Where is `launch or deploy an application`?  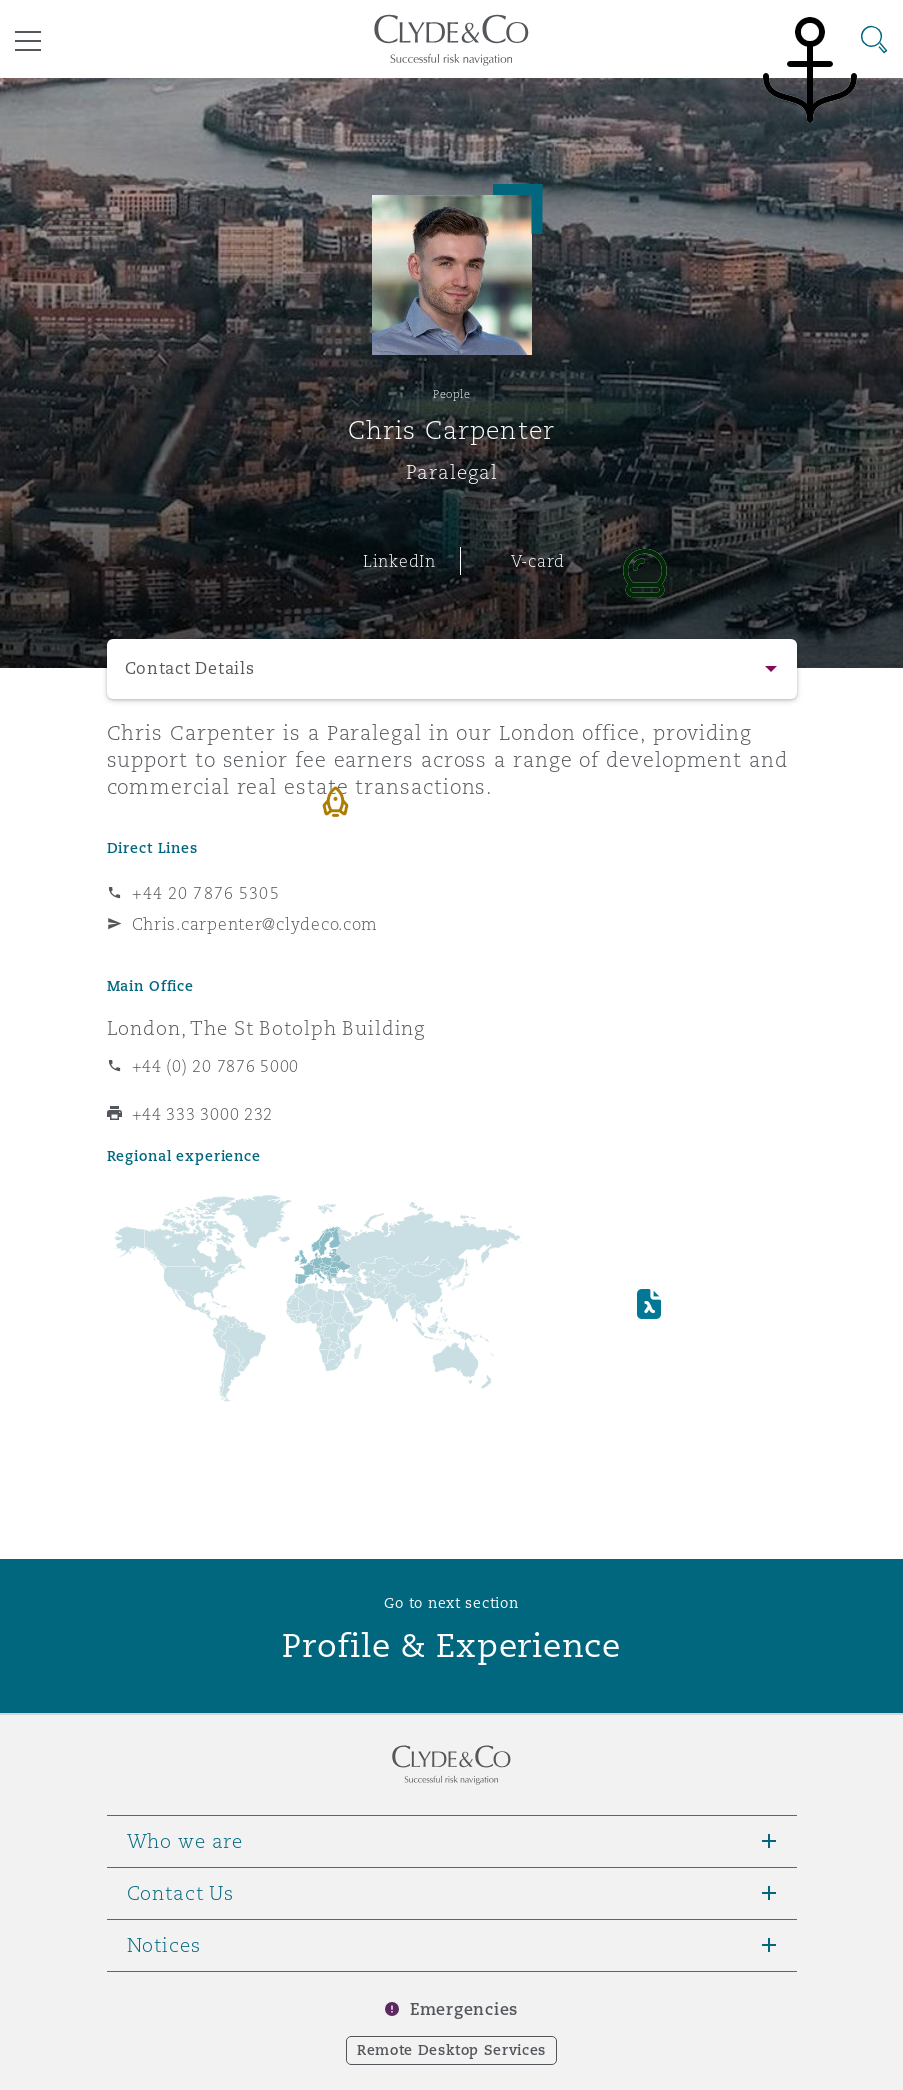 launch or deploy an application is located at coordinates (335, 802).